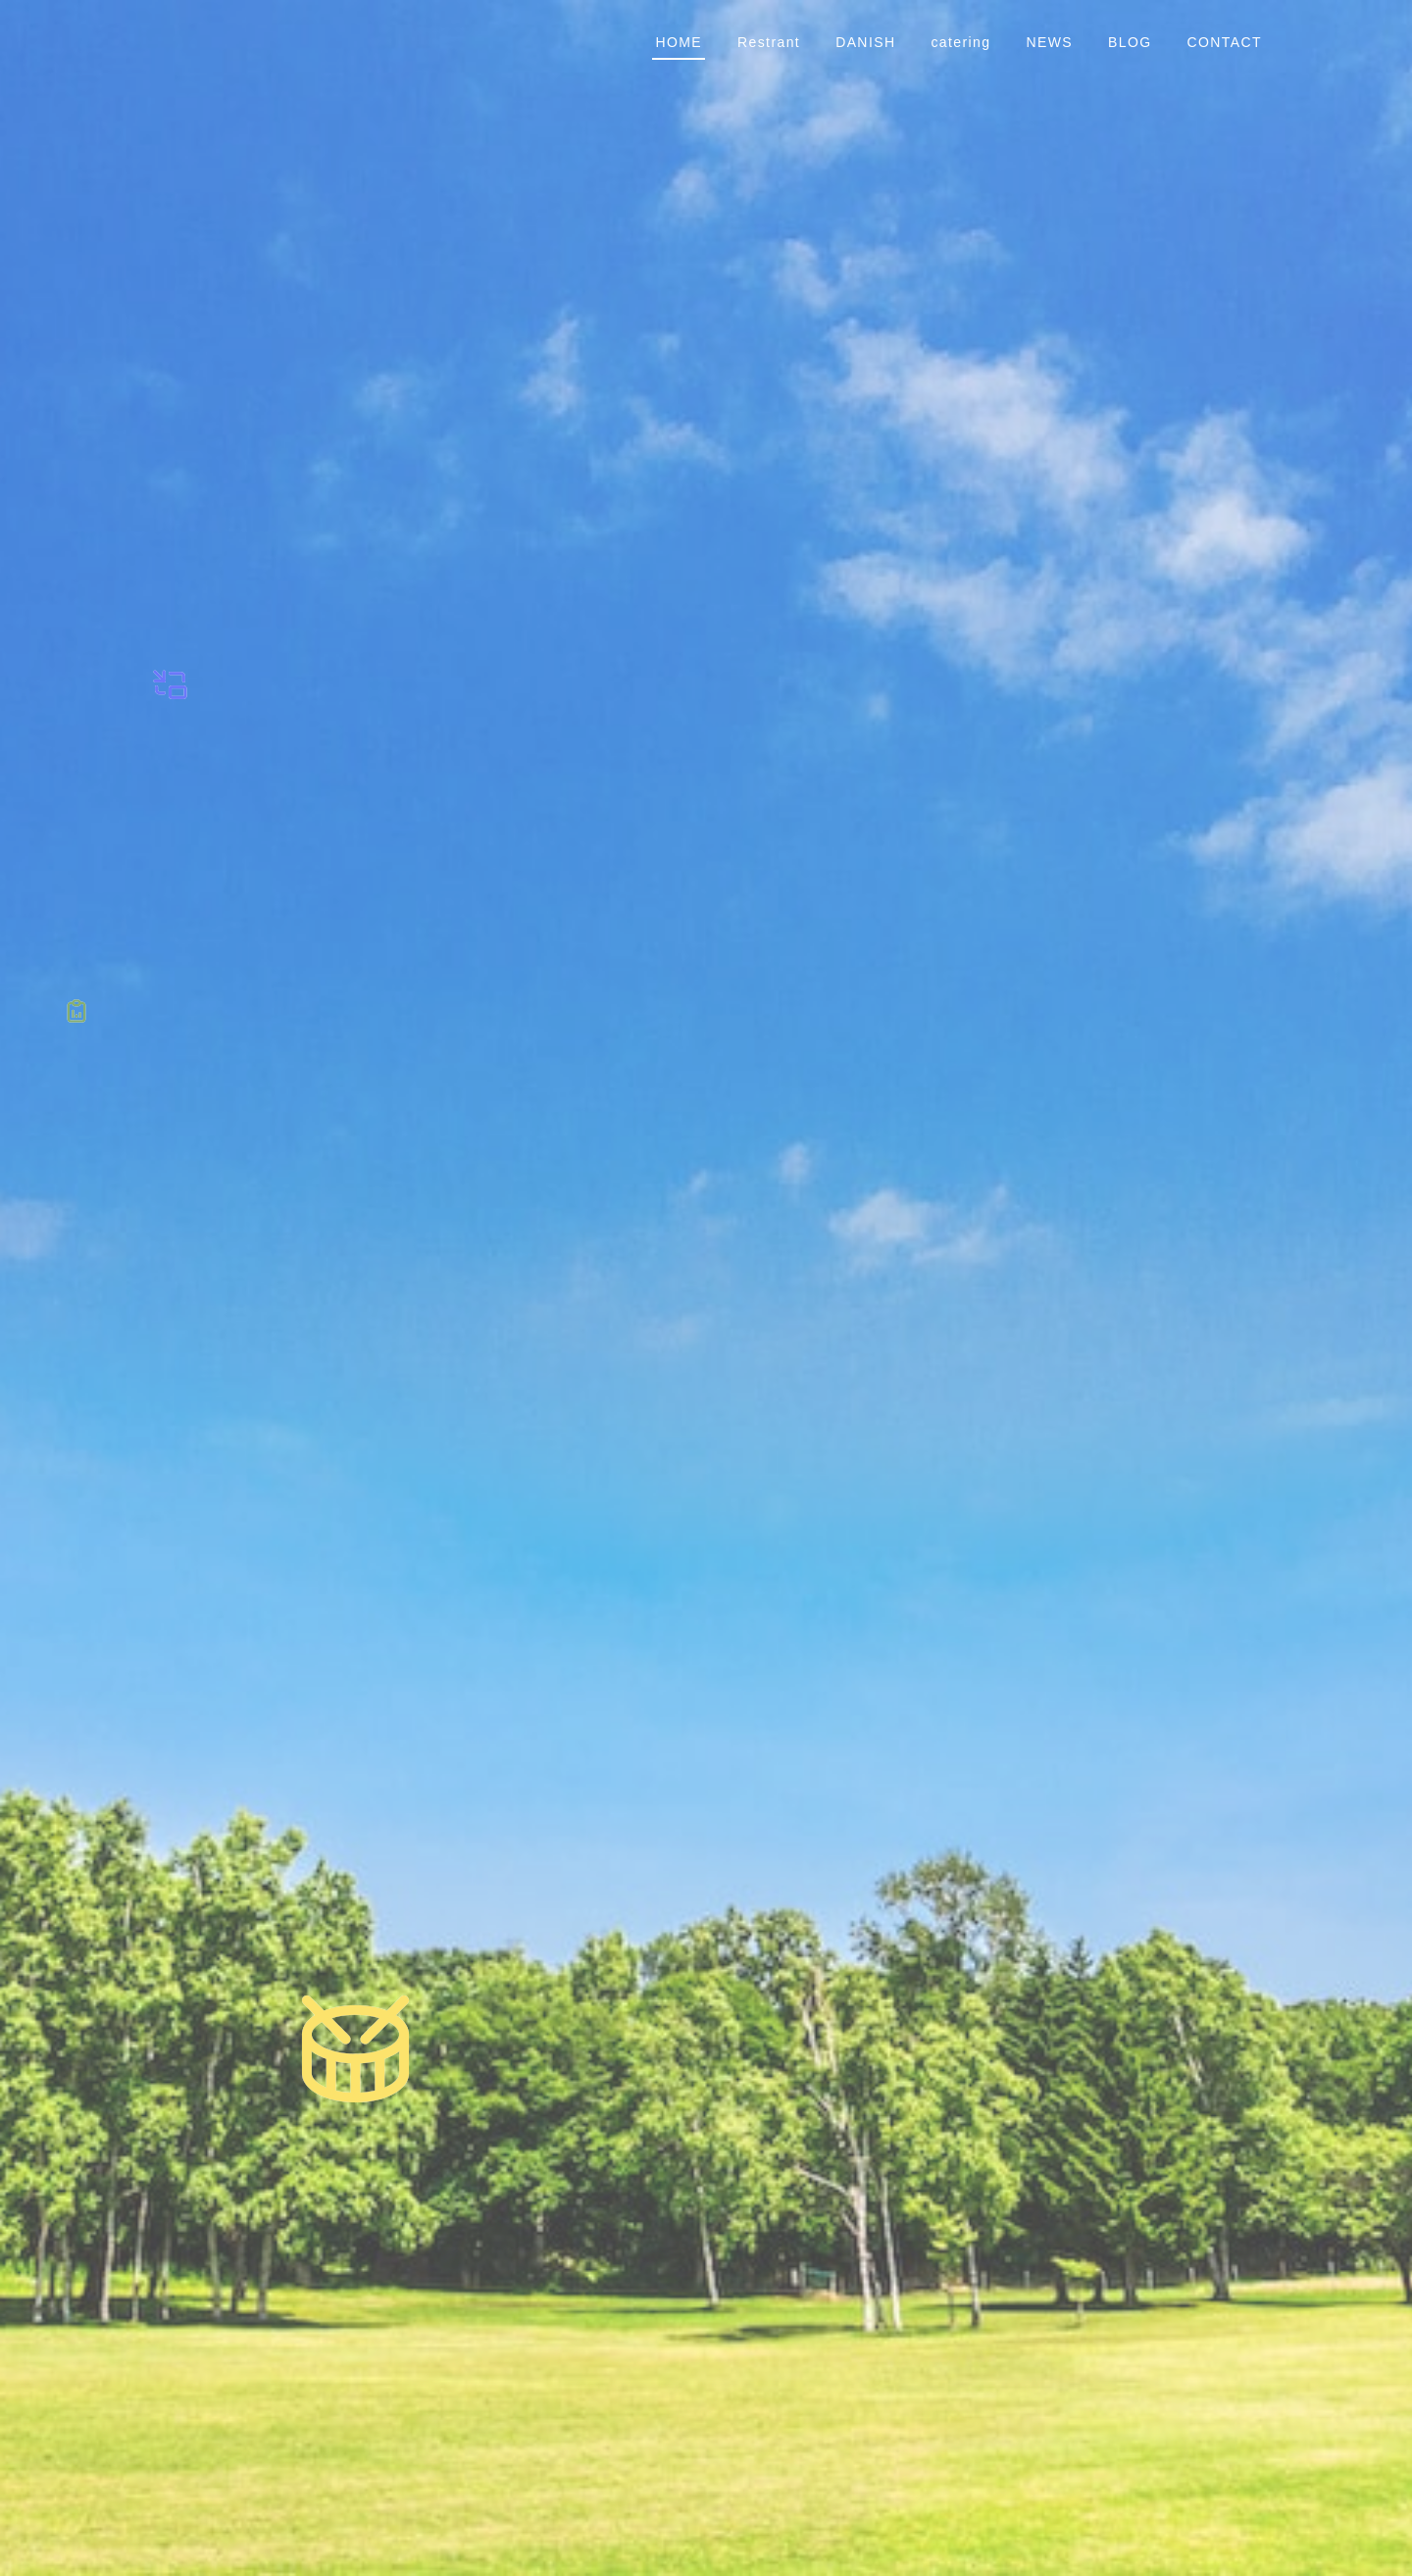  Describe the element at coordinates (170, 683) in the screenshot. I see `enable picture-in-picture mode` at that location.